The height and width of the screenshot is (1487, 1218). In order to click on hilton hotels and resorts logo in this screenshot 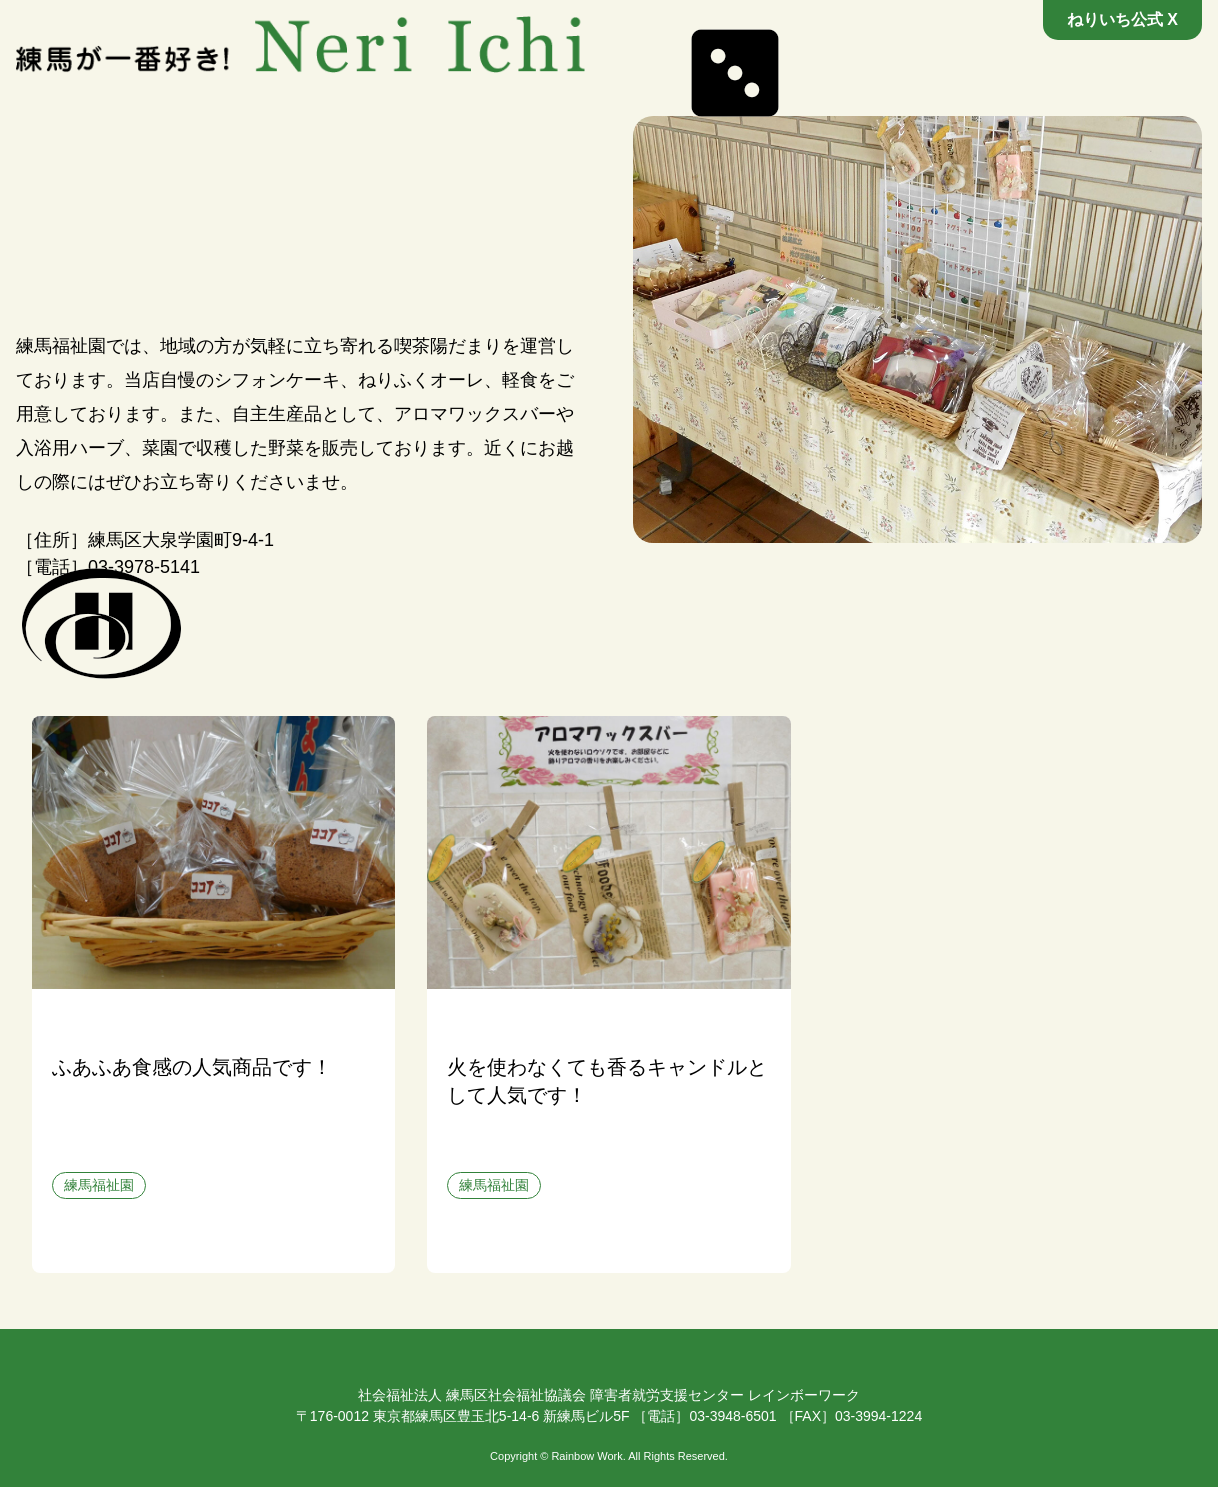, I will do `click(101, 623)`.